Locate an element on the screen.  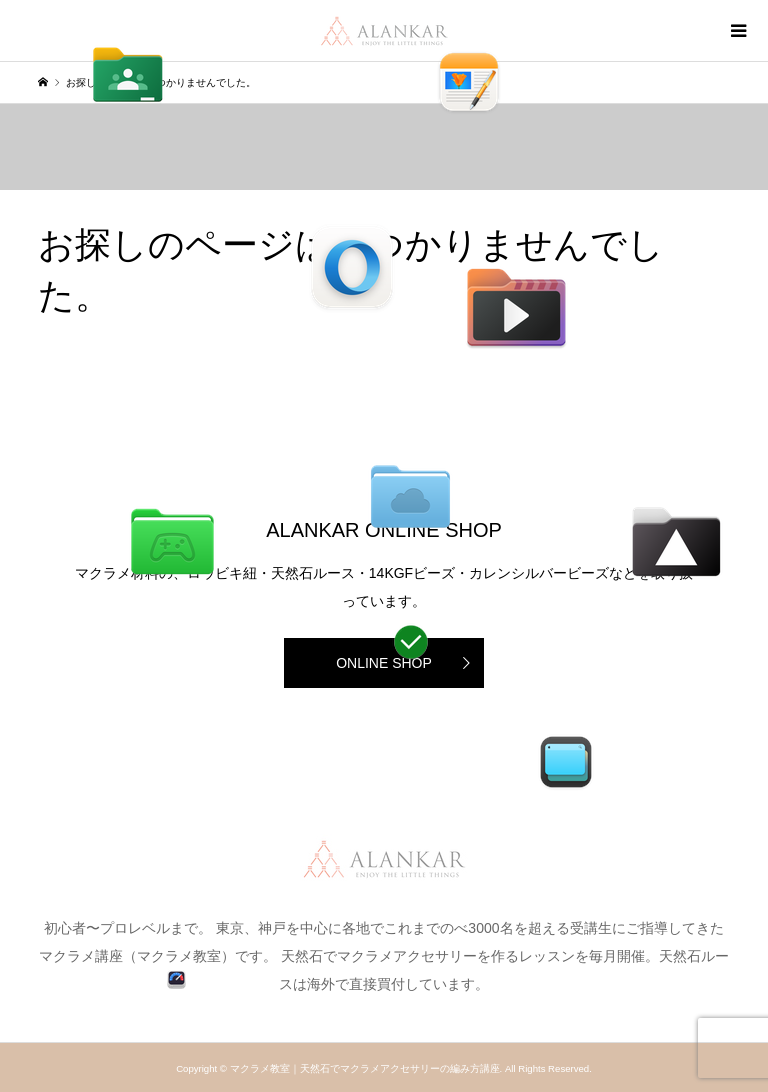
open google classroom files folder is located at coordinates (127, 76).